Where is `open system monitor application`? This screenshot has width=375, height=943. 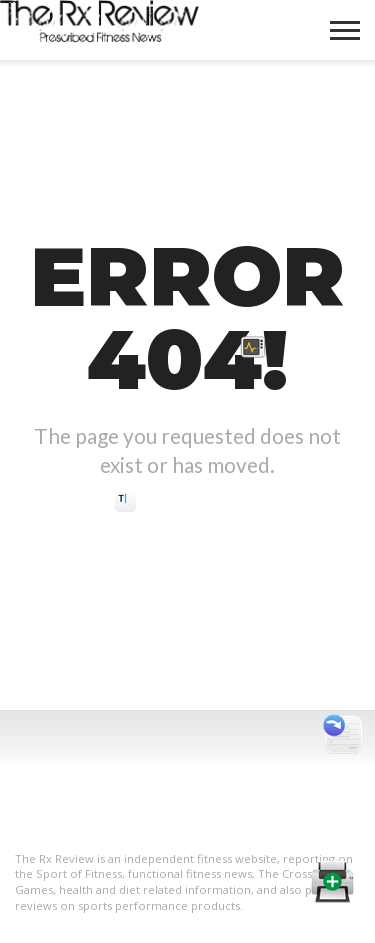
open system monitor application is located at coordinates (253, 347).